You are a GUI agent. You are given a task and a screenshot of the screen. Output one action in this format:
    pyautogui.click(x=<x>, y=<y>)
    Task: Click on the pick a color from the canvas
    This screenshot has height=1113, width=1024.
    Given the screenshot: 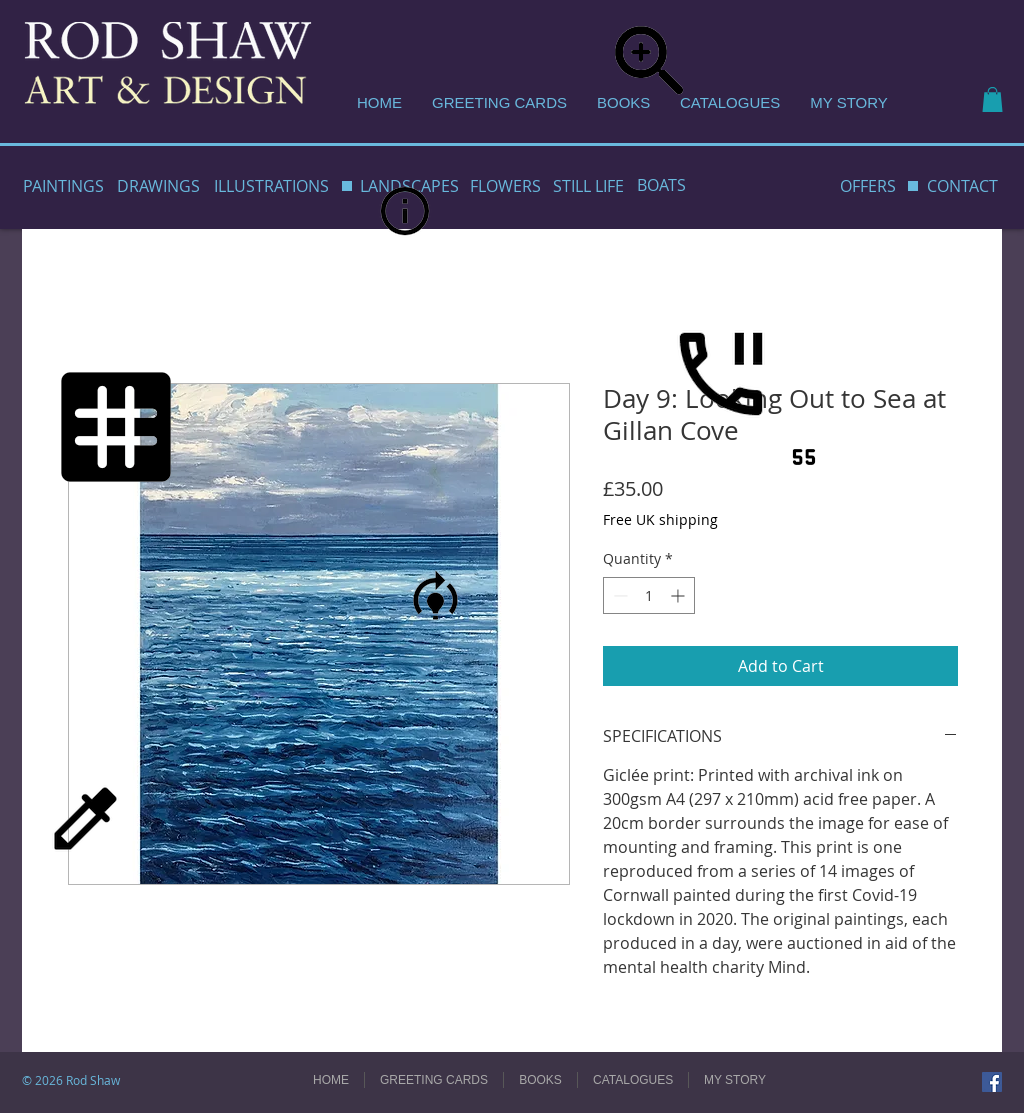 What is the action you would take?
    pyautogui.click(x=85, y=818)
    